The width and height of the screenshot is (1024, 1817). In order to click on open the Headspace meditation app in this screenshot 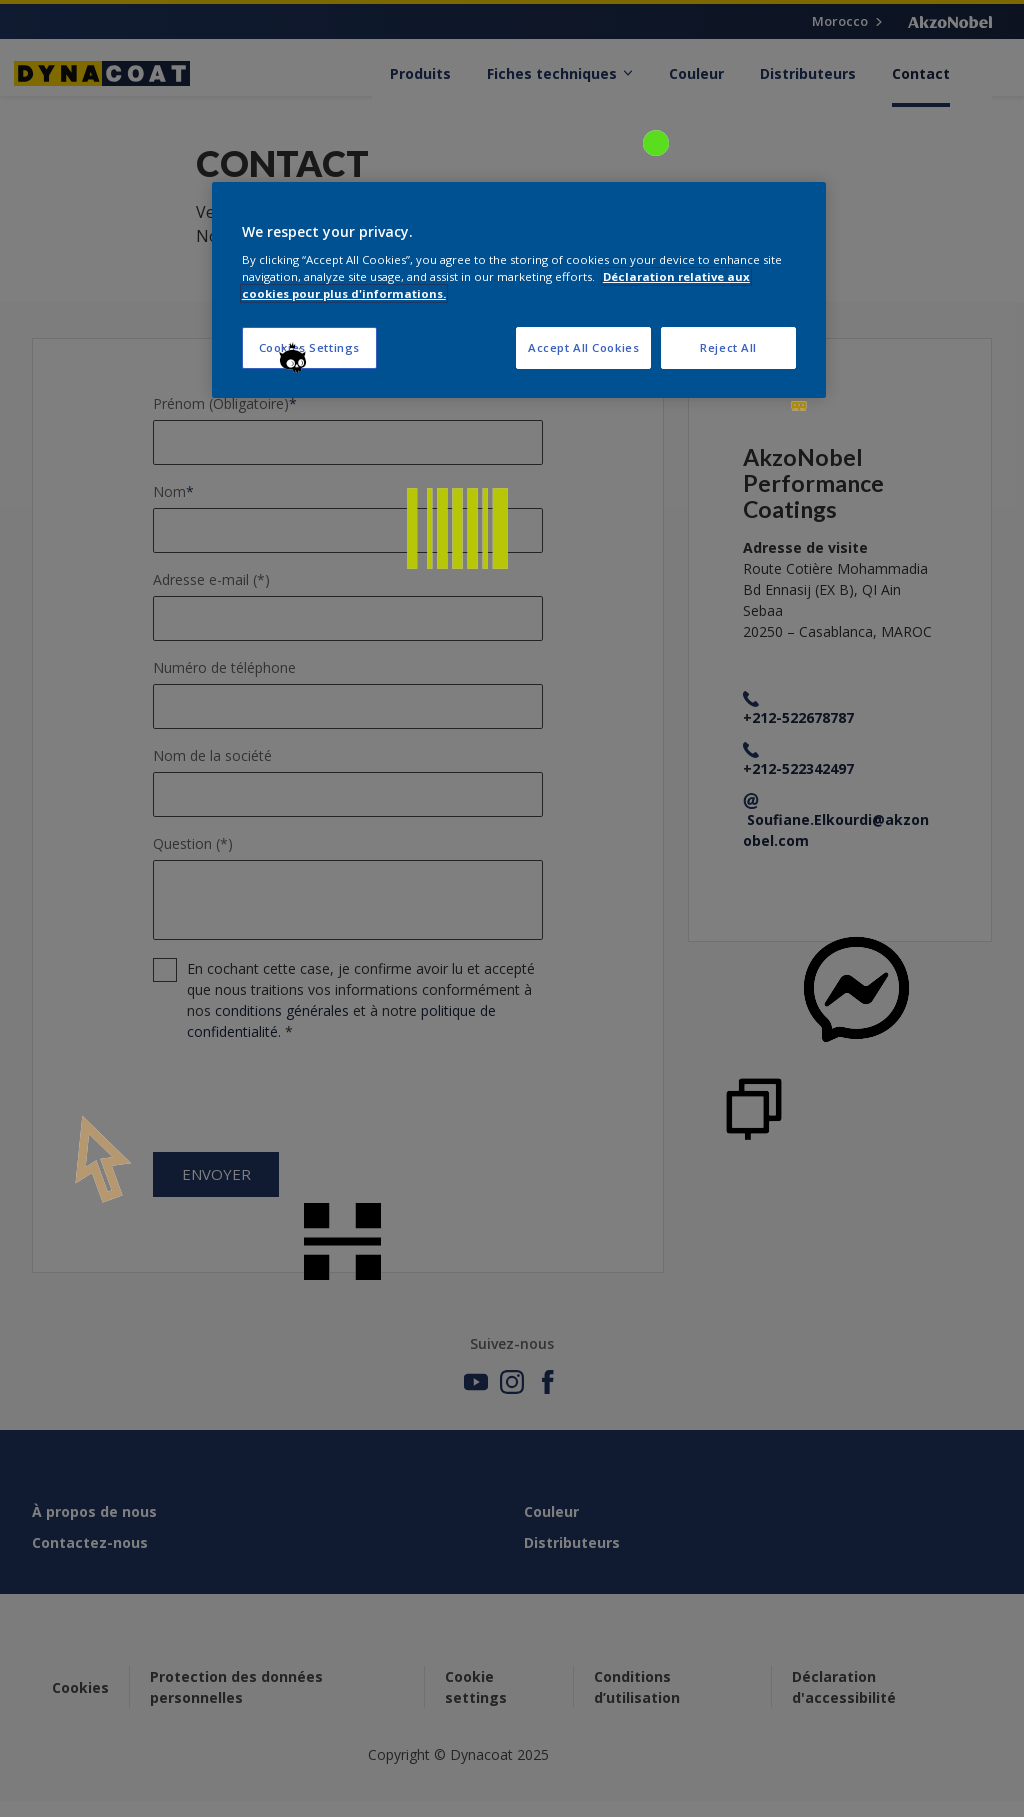, I will do `click(656, 143)`.